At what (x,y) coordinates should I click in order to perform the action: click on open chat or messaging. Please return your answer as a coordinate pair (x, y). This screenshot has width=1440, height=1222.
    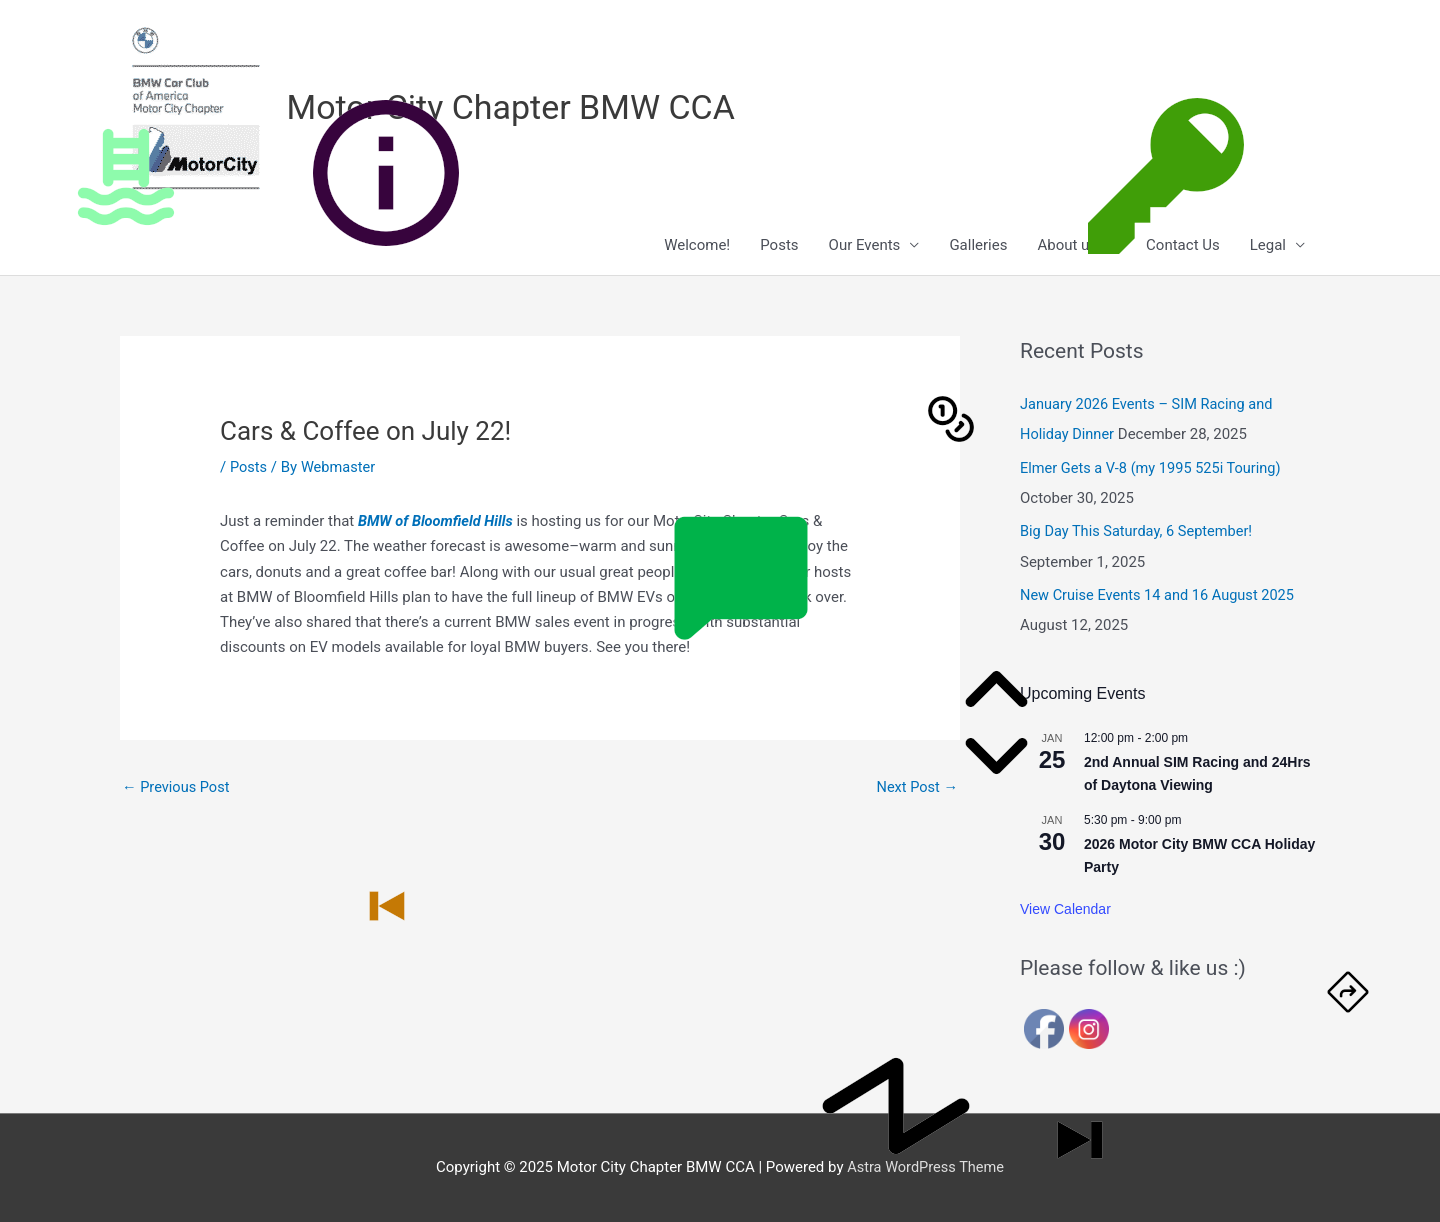
    Looking at the image, I should click on (741, 568).